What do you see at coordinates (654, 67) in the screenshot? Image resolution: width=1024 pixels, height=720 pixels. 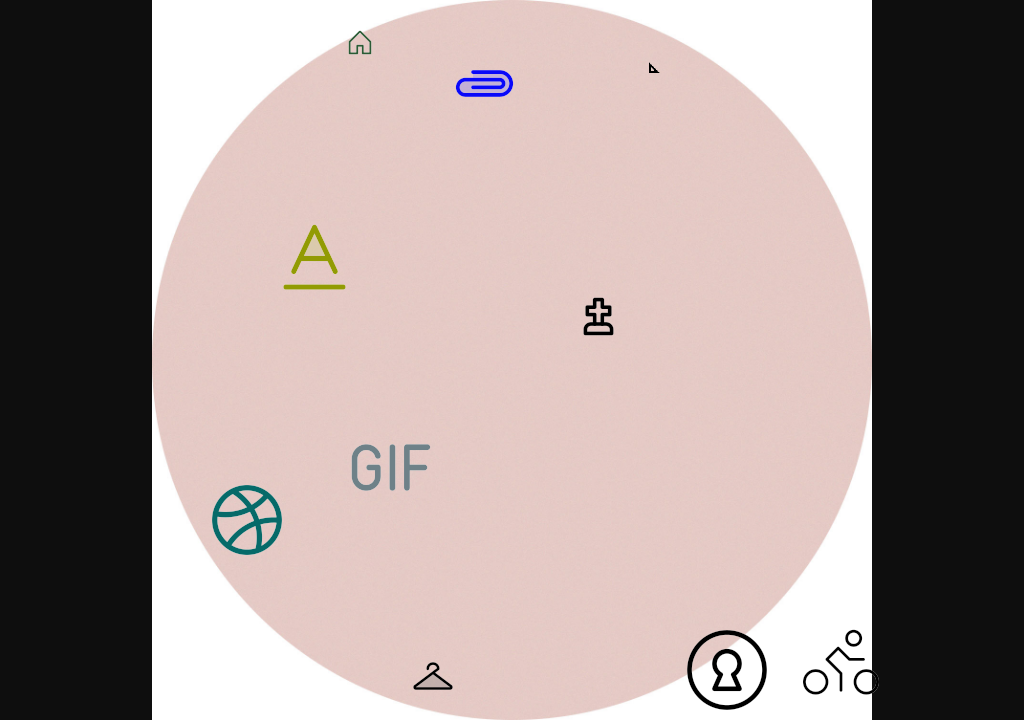 I see `measure area or dimensions` at bounding box center [654, 67].